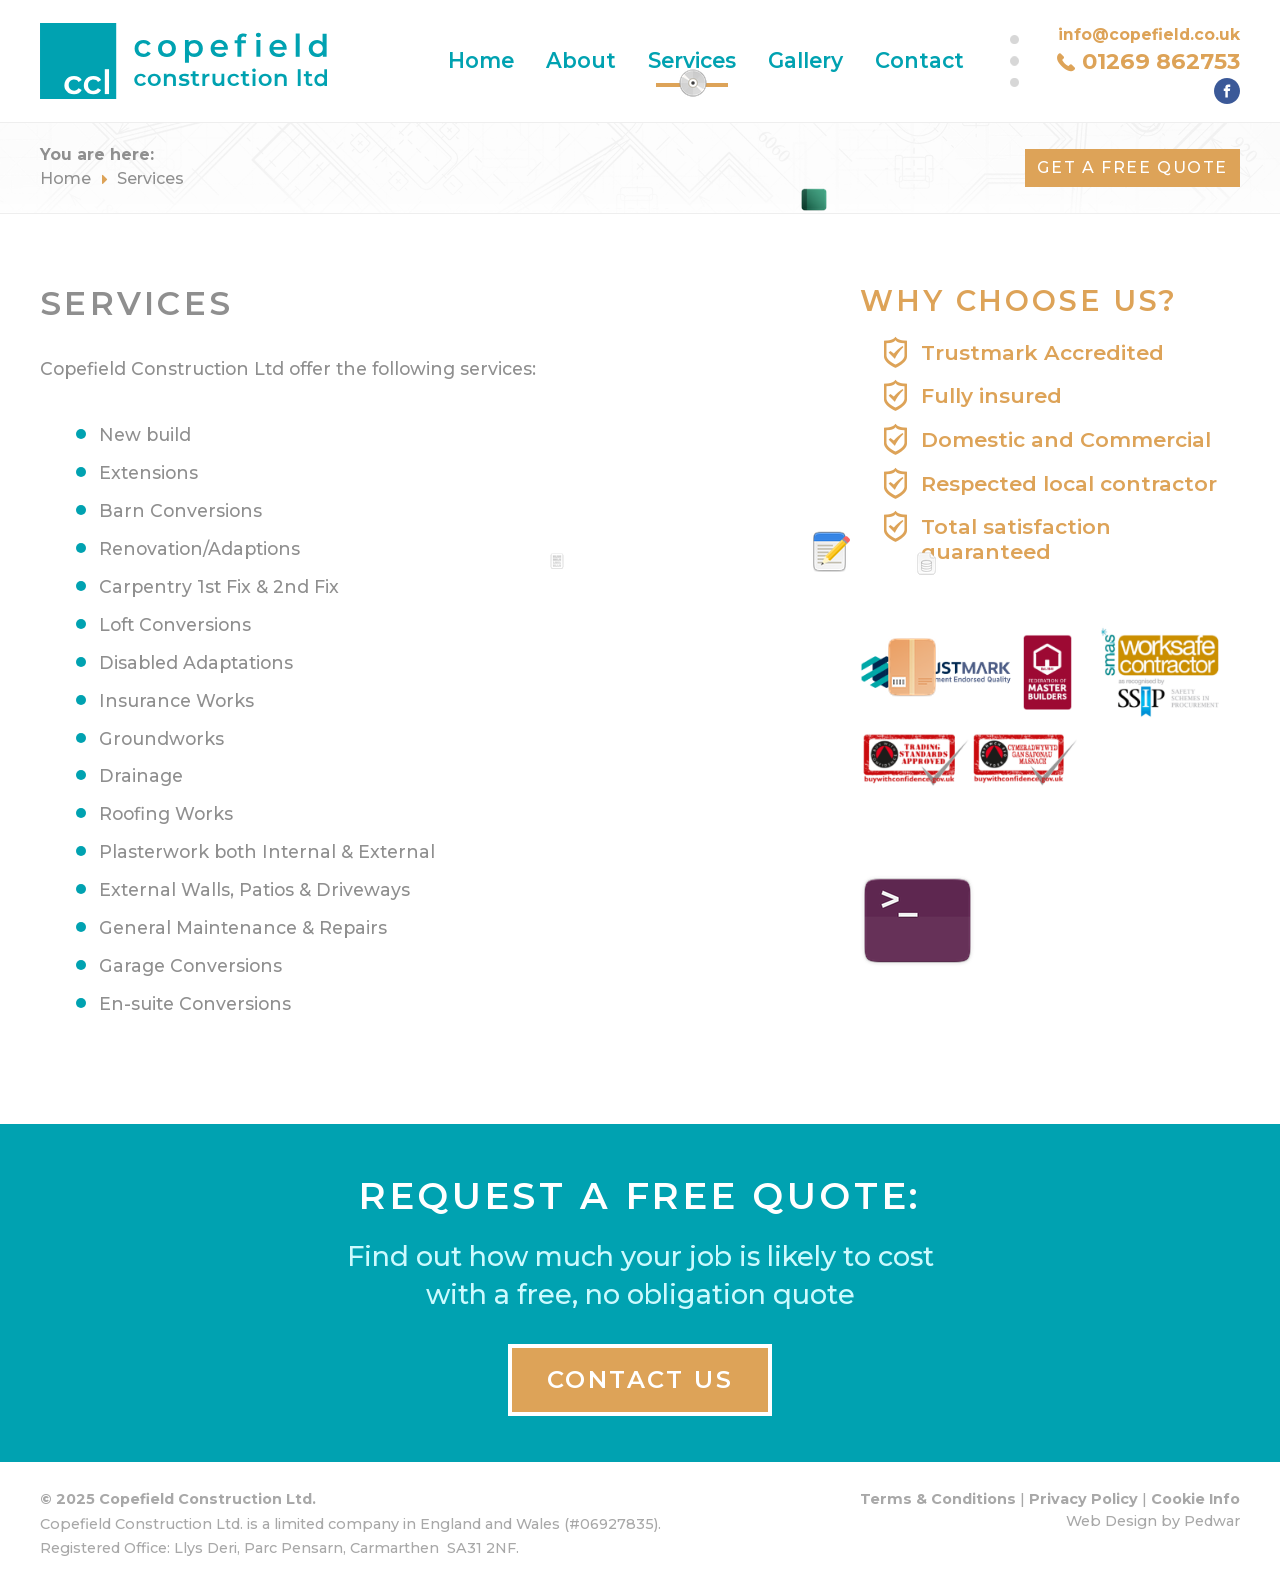 The image size is (1280, 1586). What do you see at coordinates (557, 561) in the screenshot?
I see `indicates a binary or executable file type` at bounding box center [557, 561].